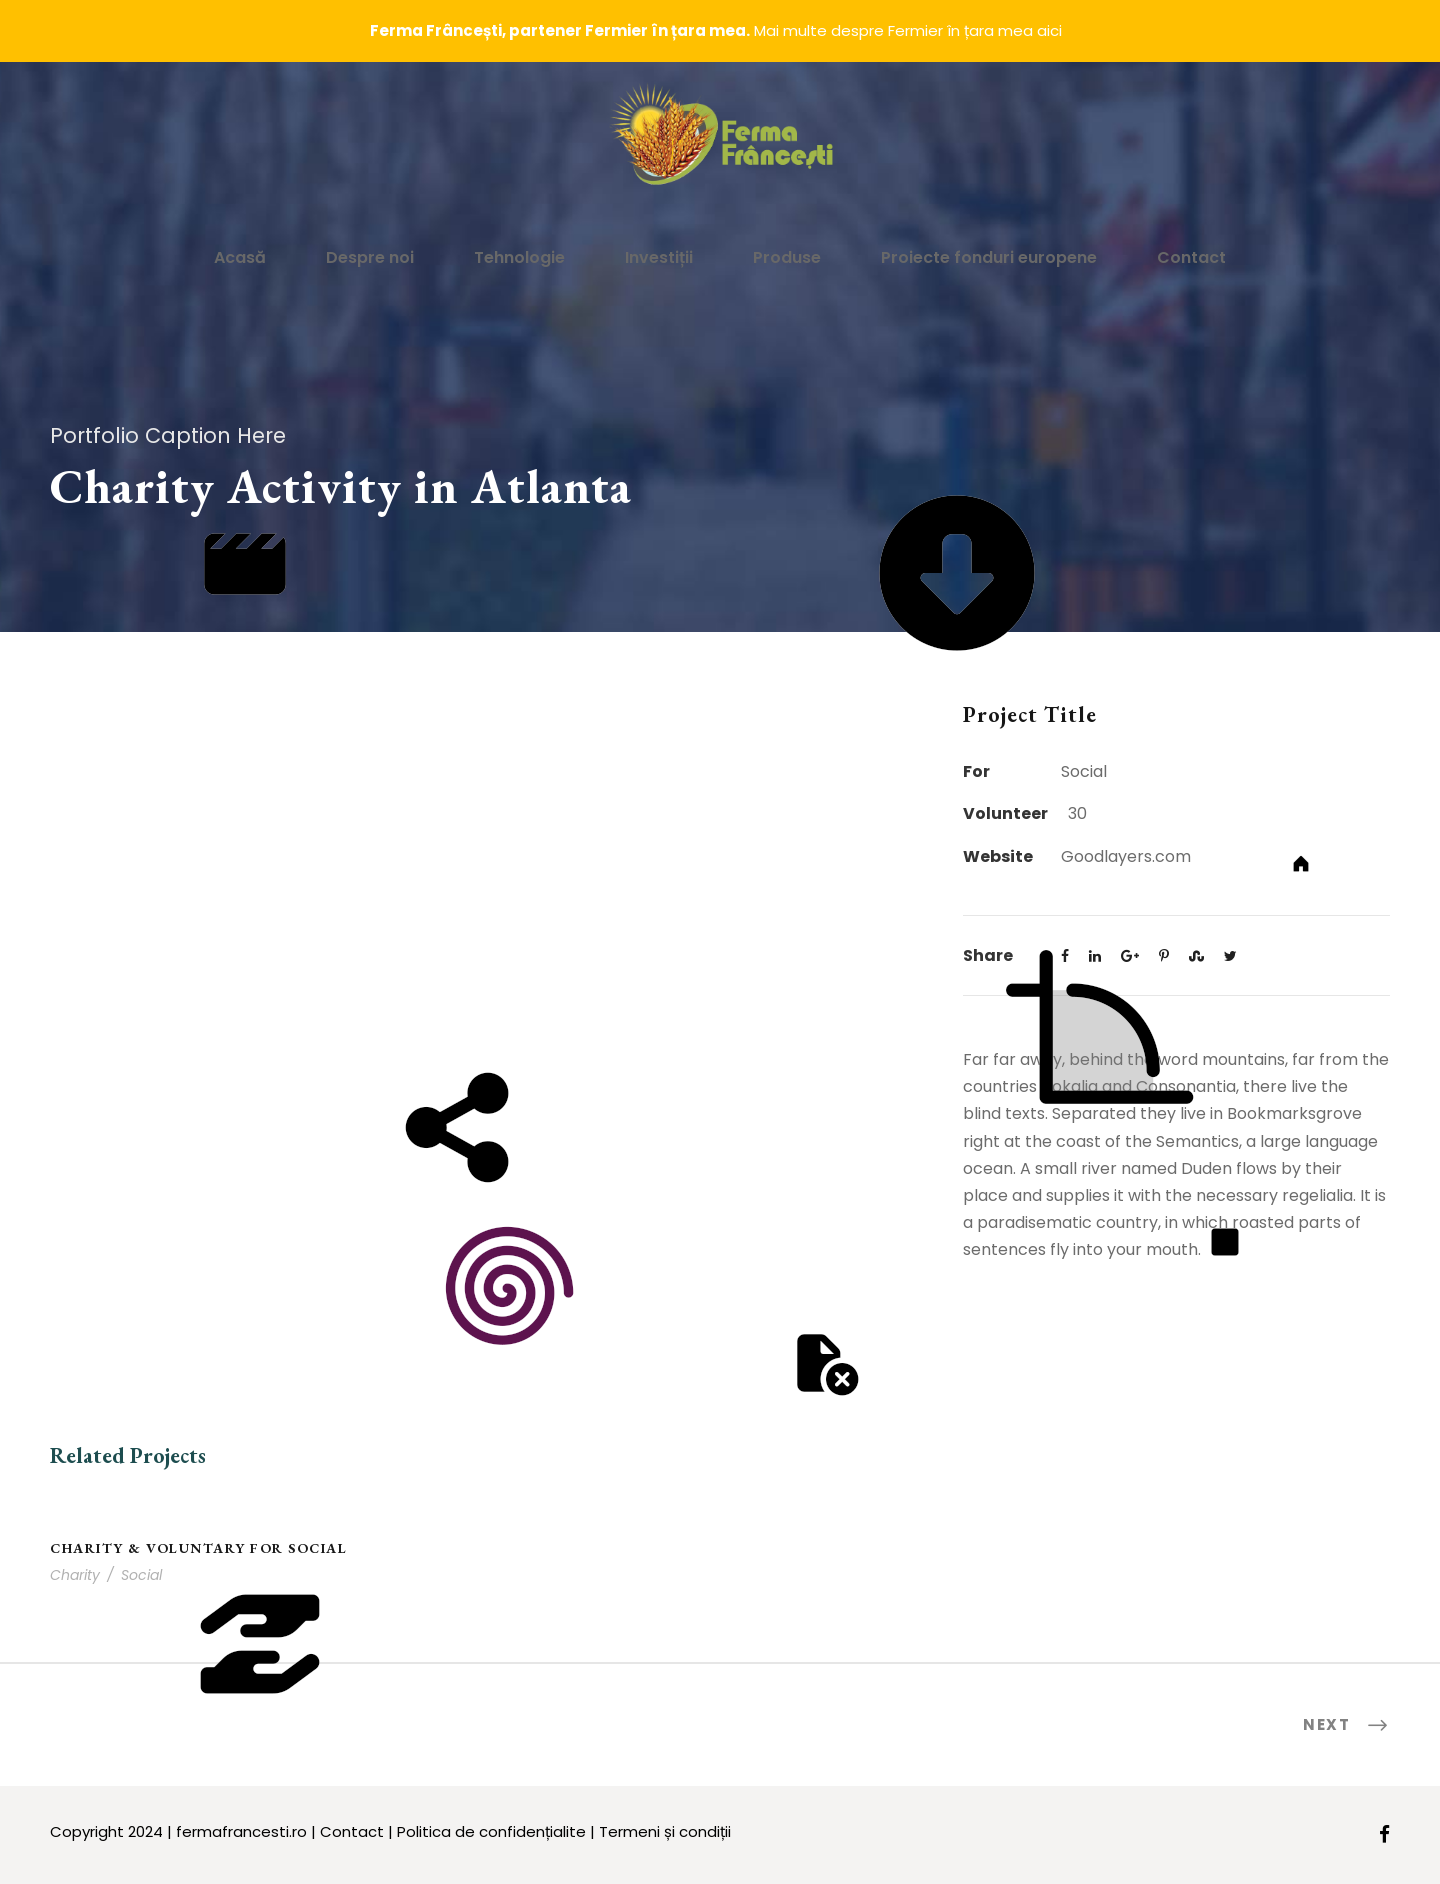 The image size is (1440, 1884). I want to click on access video or film content, so click(245, 564).